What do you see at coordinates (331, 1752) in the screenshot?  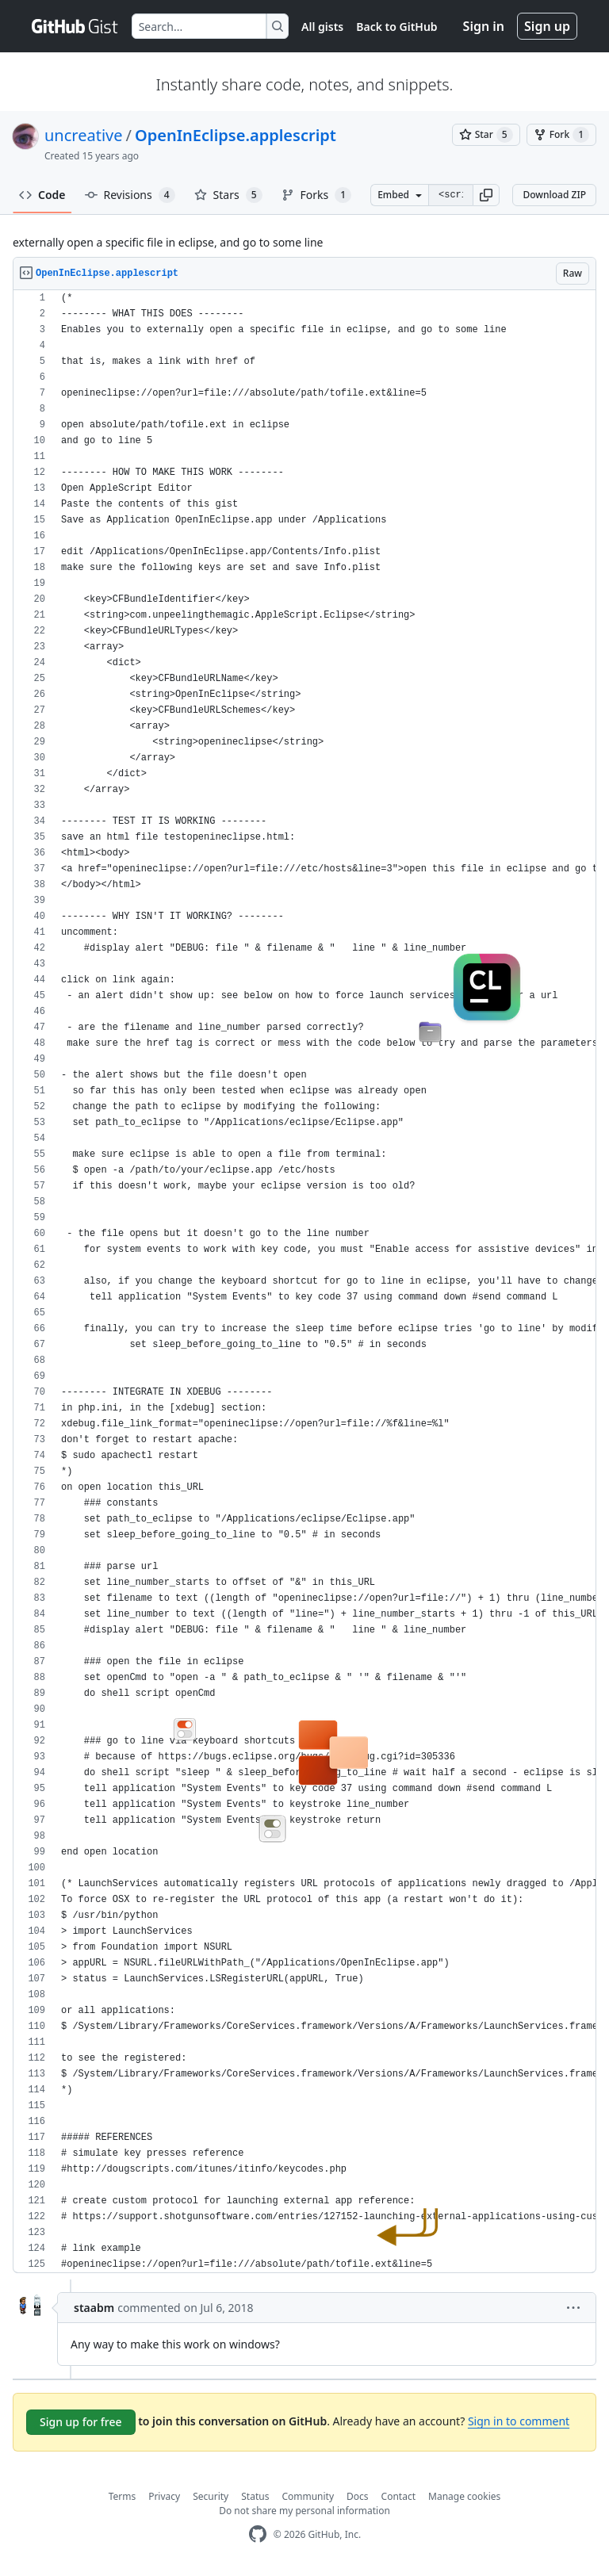 I see `open microsoft power automate` at bounding box center [331, 1752].